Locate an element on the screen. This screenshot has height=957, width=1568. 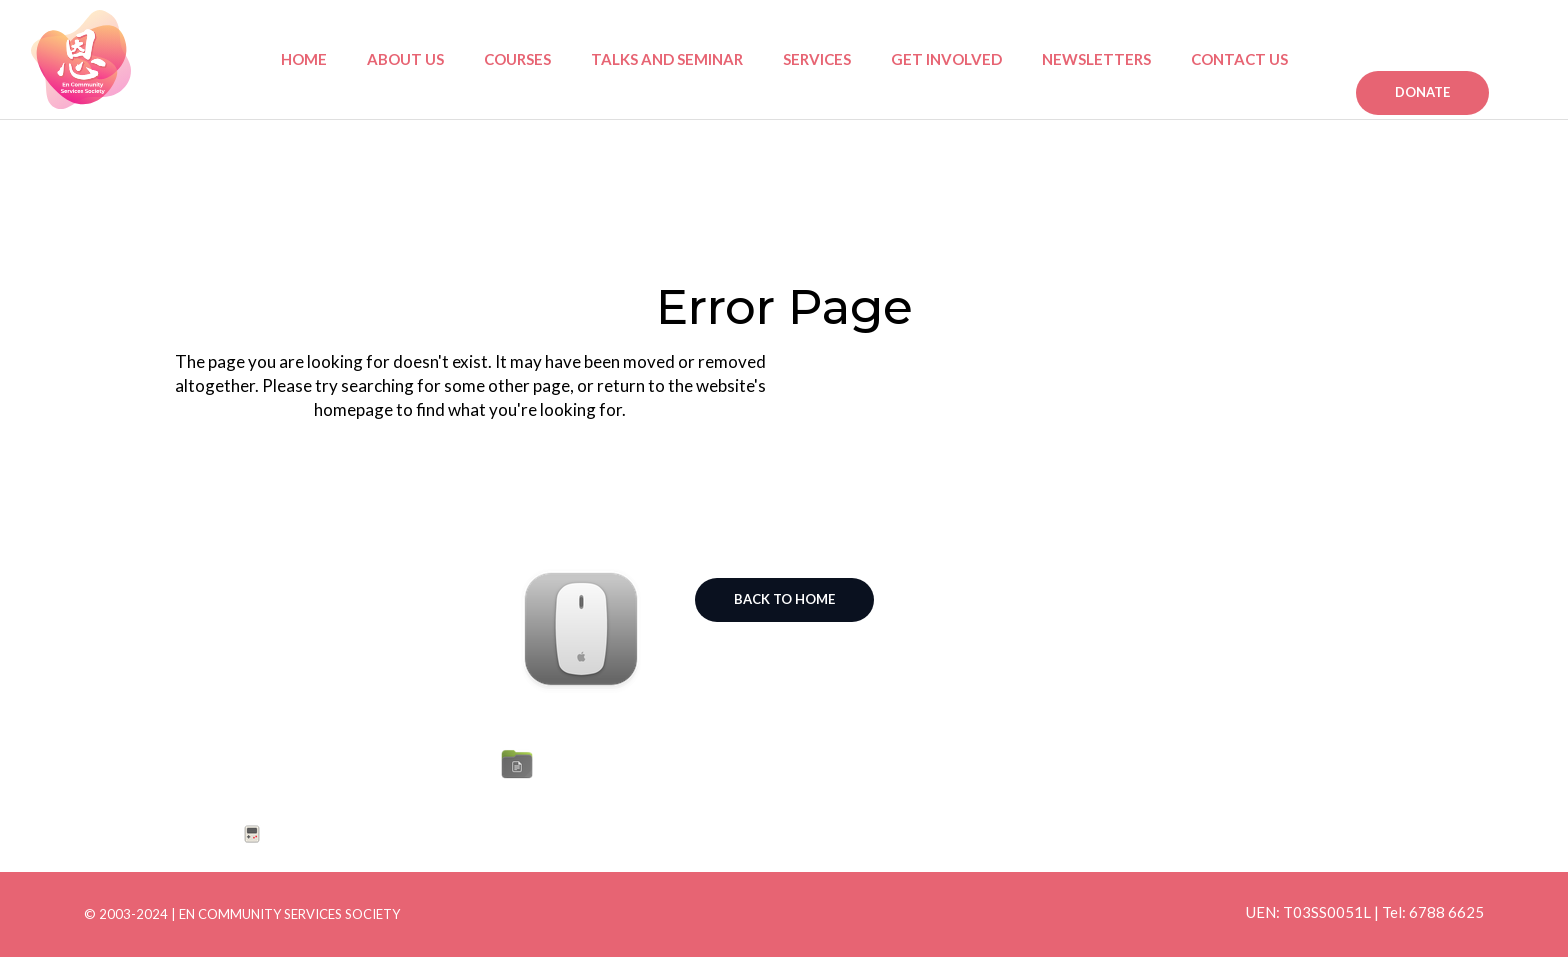
open mouse settings and preferences is located at coordinates (581, 629).